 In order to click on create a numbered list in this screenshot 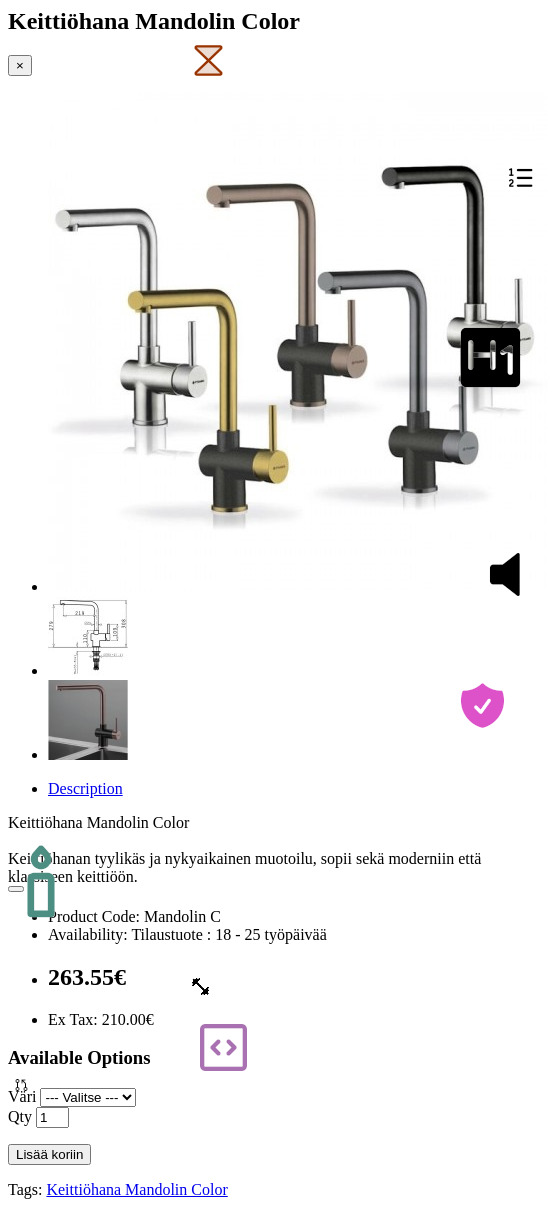, I will do `click(521, 177)`.